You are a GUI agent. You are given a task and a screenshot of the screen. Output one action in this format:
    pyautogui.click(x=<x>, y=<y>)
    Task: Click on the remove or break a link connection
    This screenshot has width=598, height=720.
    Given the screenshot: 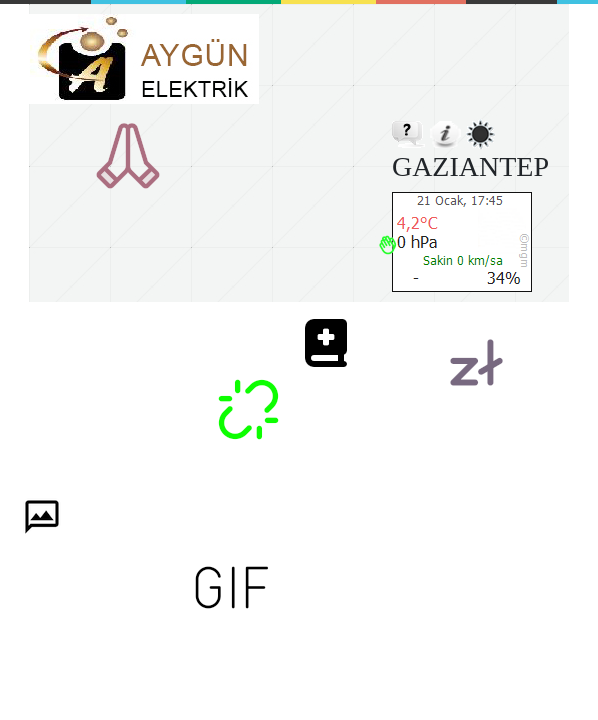 What is the action you would take?
    pyautogui.click(x=248, y=409)
    